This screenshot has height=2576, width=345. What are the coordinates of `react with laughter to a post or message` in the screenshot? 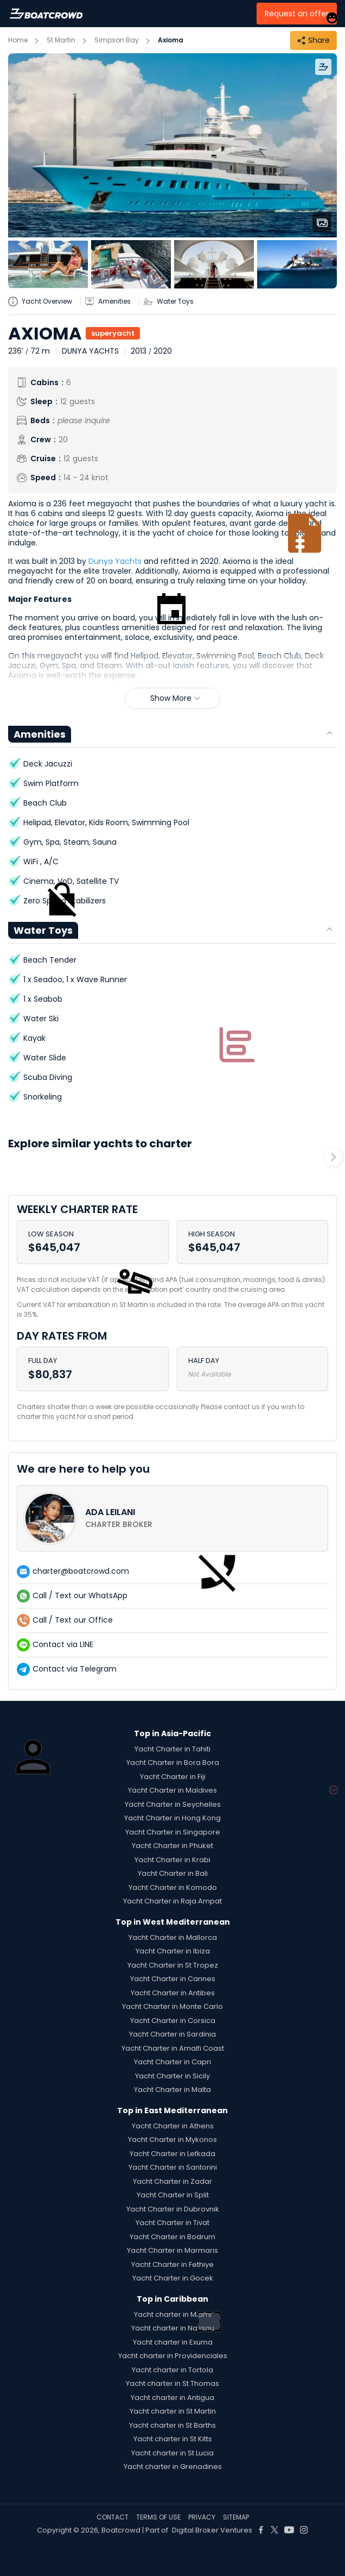 It's located at (332, 18).